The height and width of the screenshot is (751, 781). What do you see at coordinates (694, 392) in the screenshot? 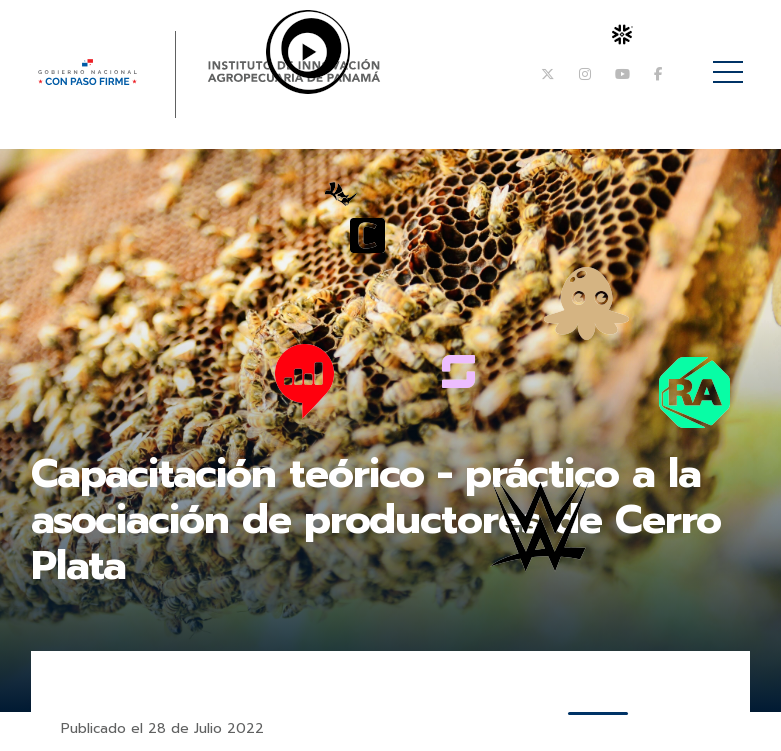
I see `visit rockwell automation website` at bounding box center [694, 392].